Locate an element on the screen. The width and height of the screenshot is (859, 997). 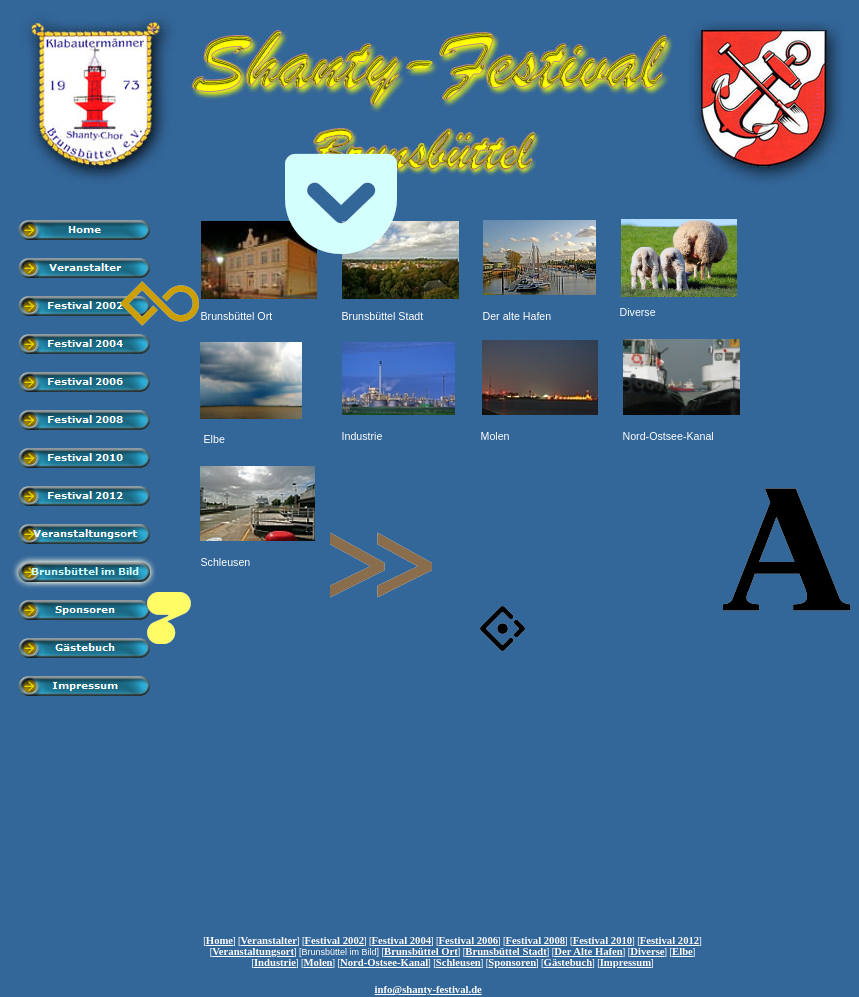
open the Showpad app is located at coordinates (159, 303).